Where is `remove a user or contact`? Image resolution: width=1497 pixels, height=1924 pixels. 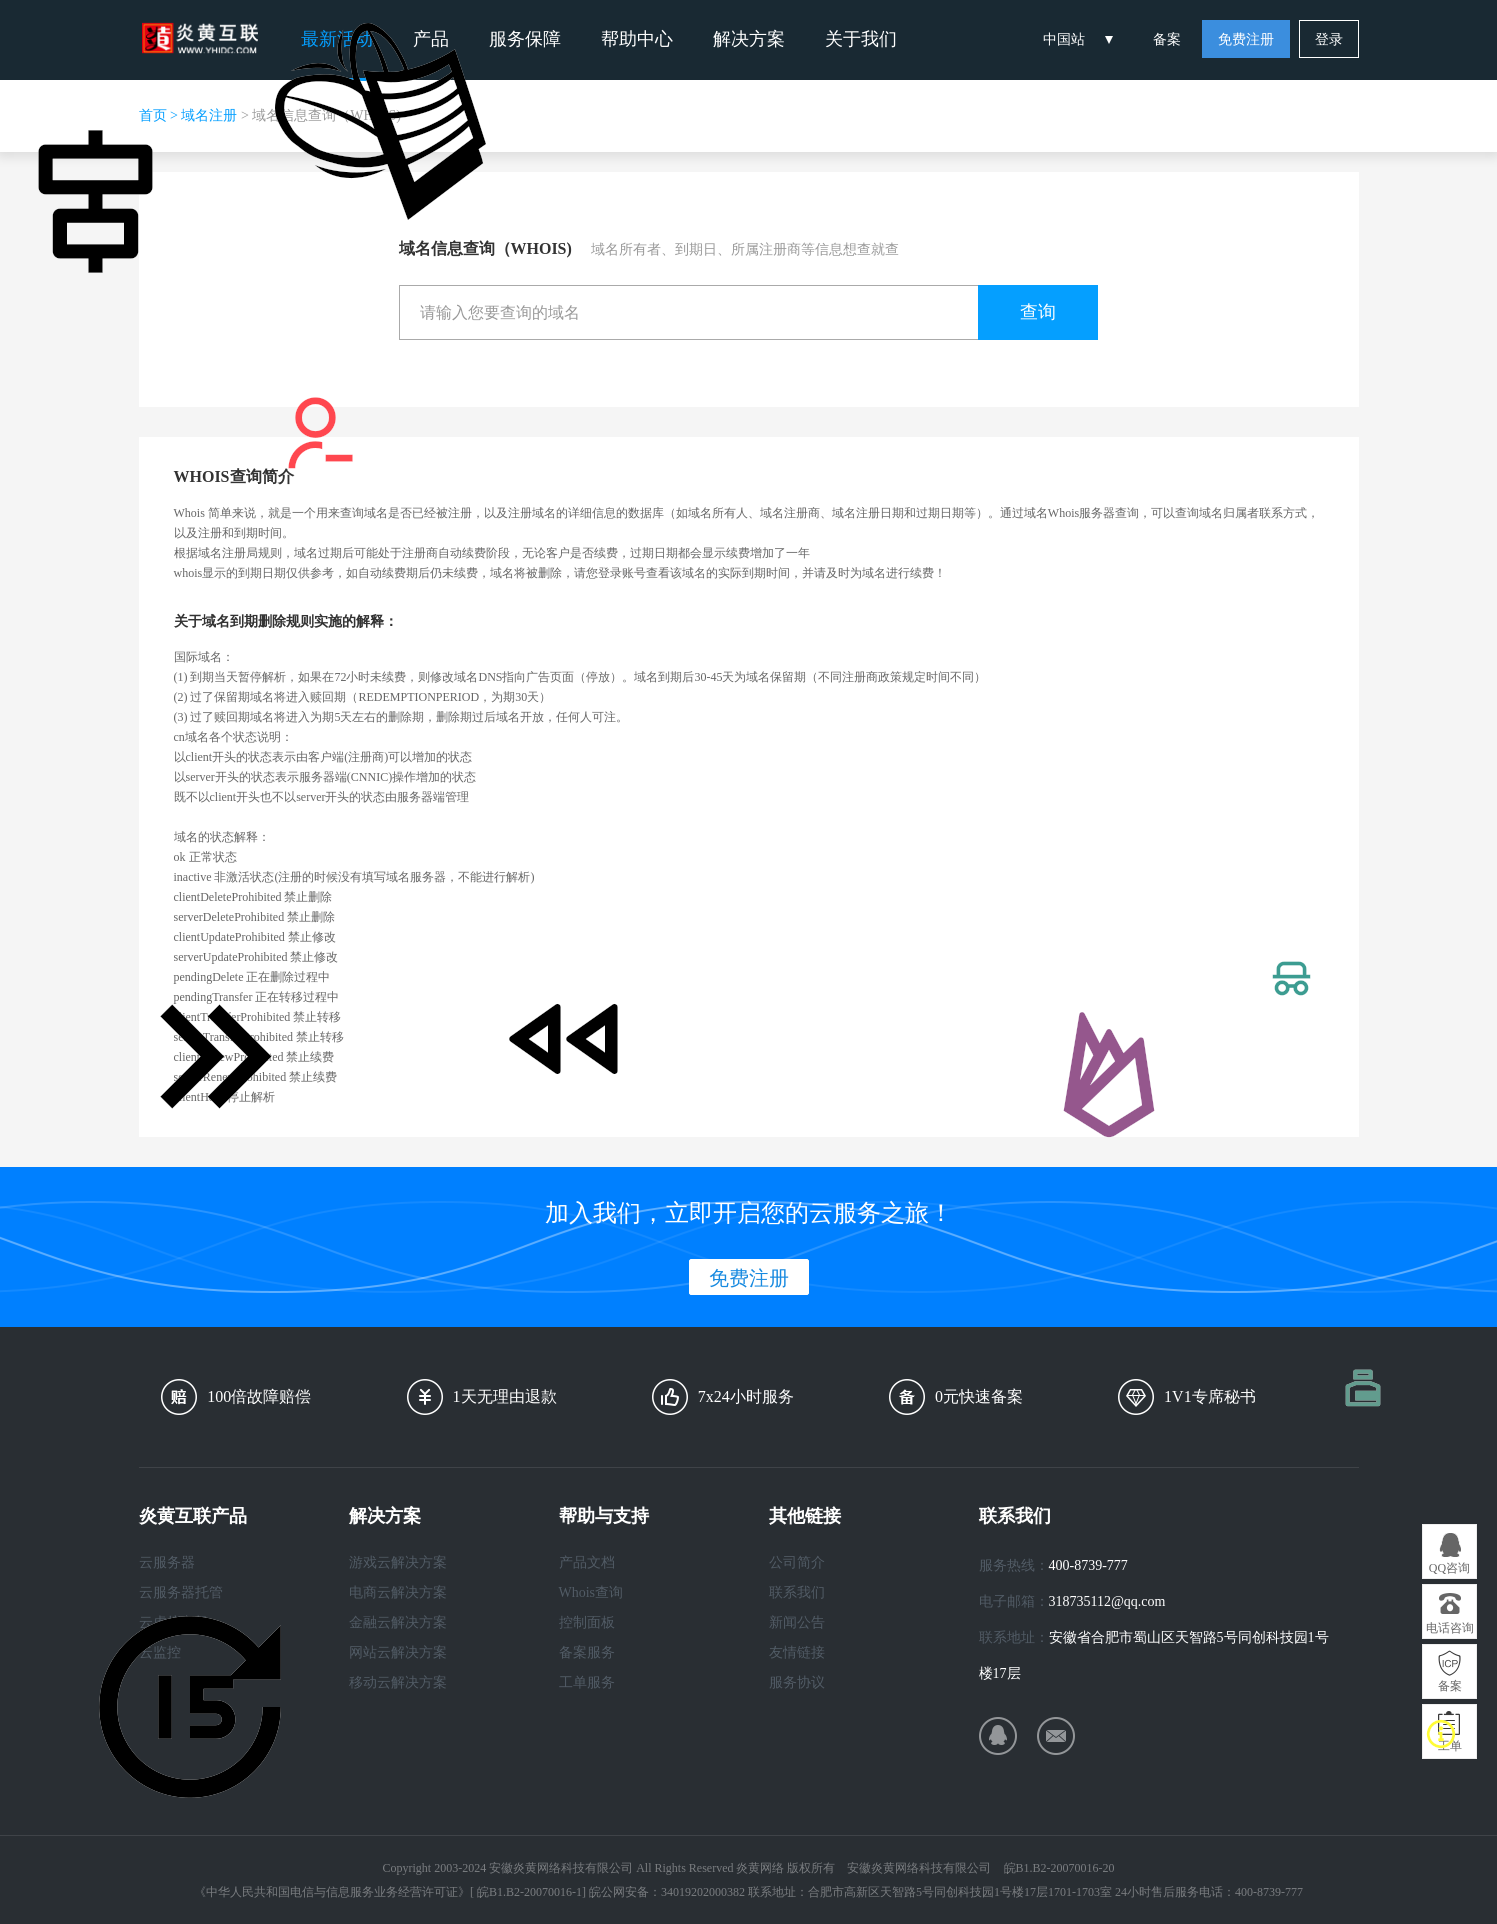 remove a user or contact is located at coordinates (315, 434).